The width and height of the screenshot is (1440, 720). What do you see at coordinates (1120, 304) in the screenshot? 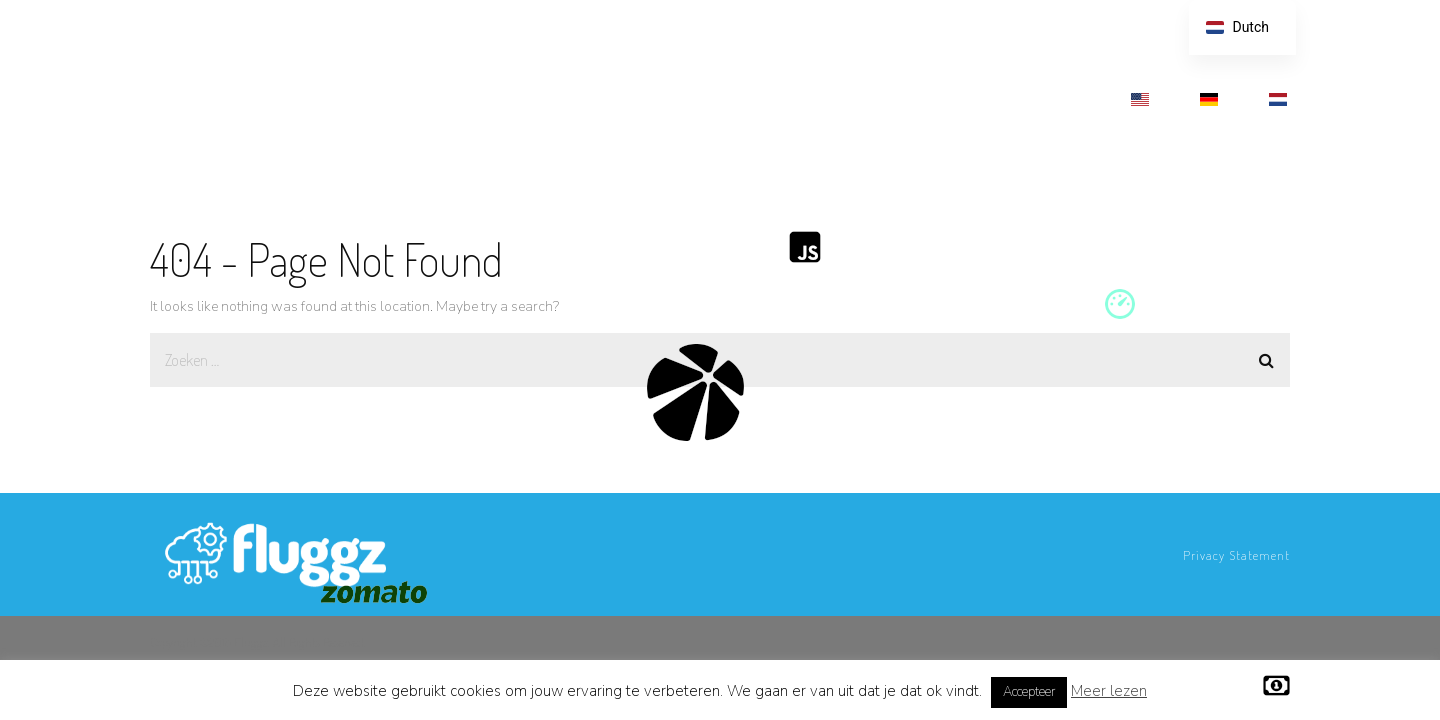
I see `access the dashboard` at bounding box center [1120, 304].